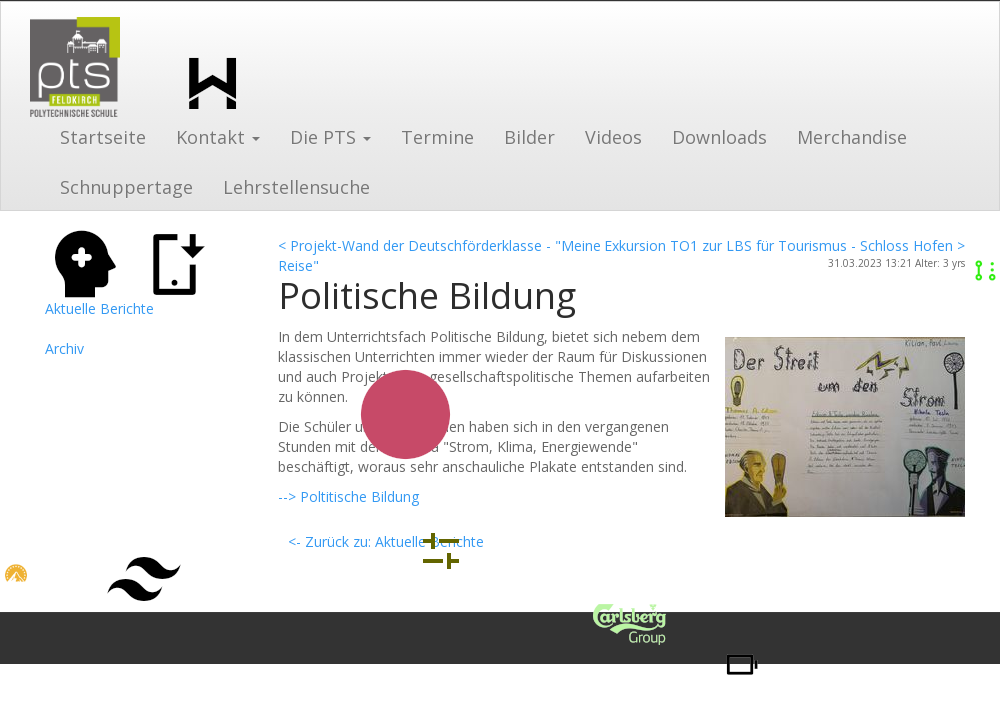 The image size is (1000, 720). What do you see at coordinates (741, 664) in the screenshot?
I see `view current battery level` at bounding box center [741, 664].